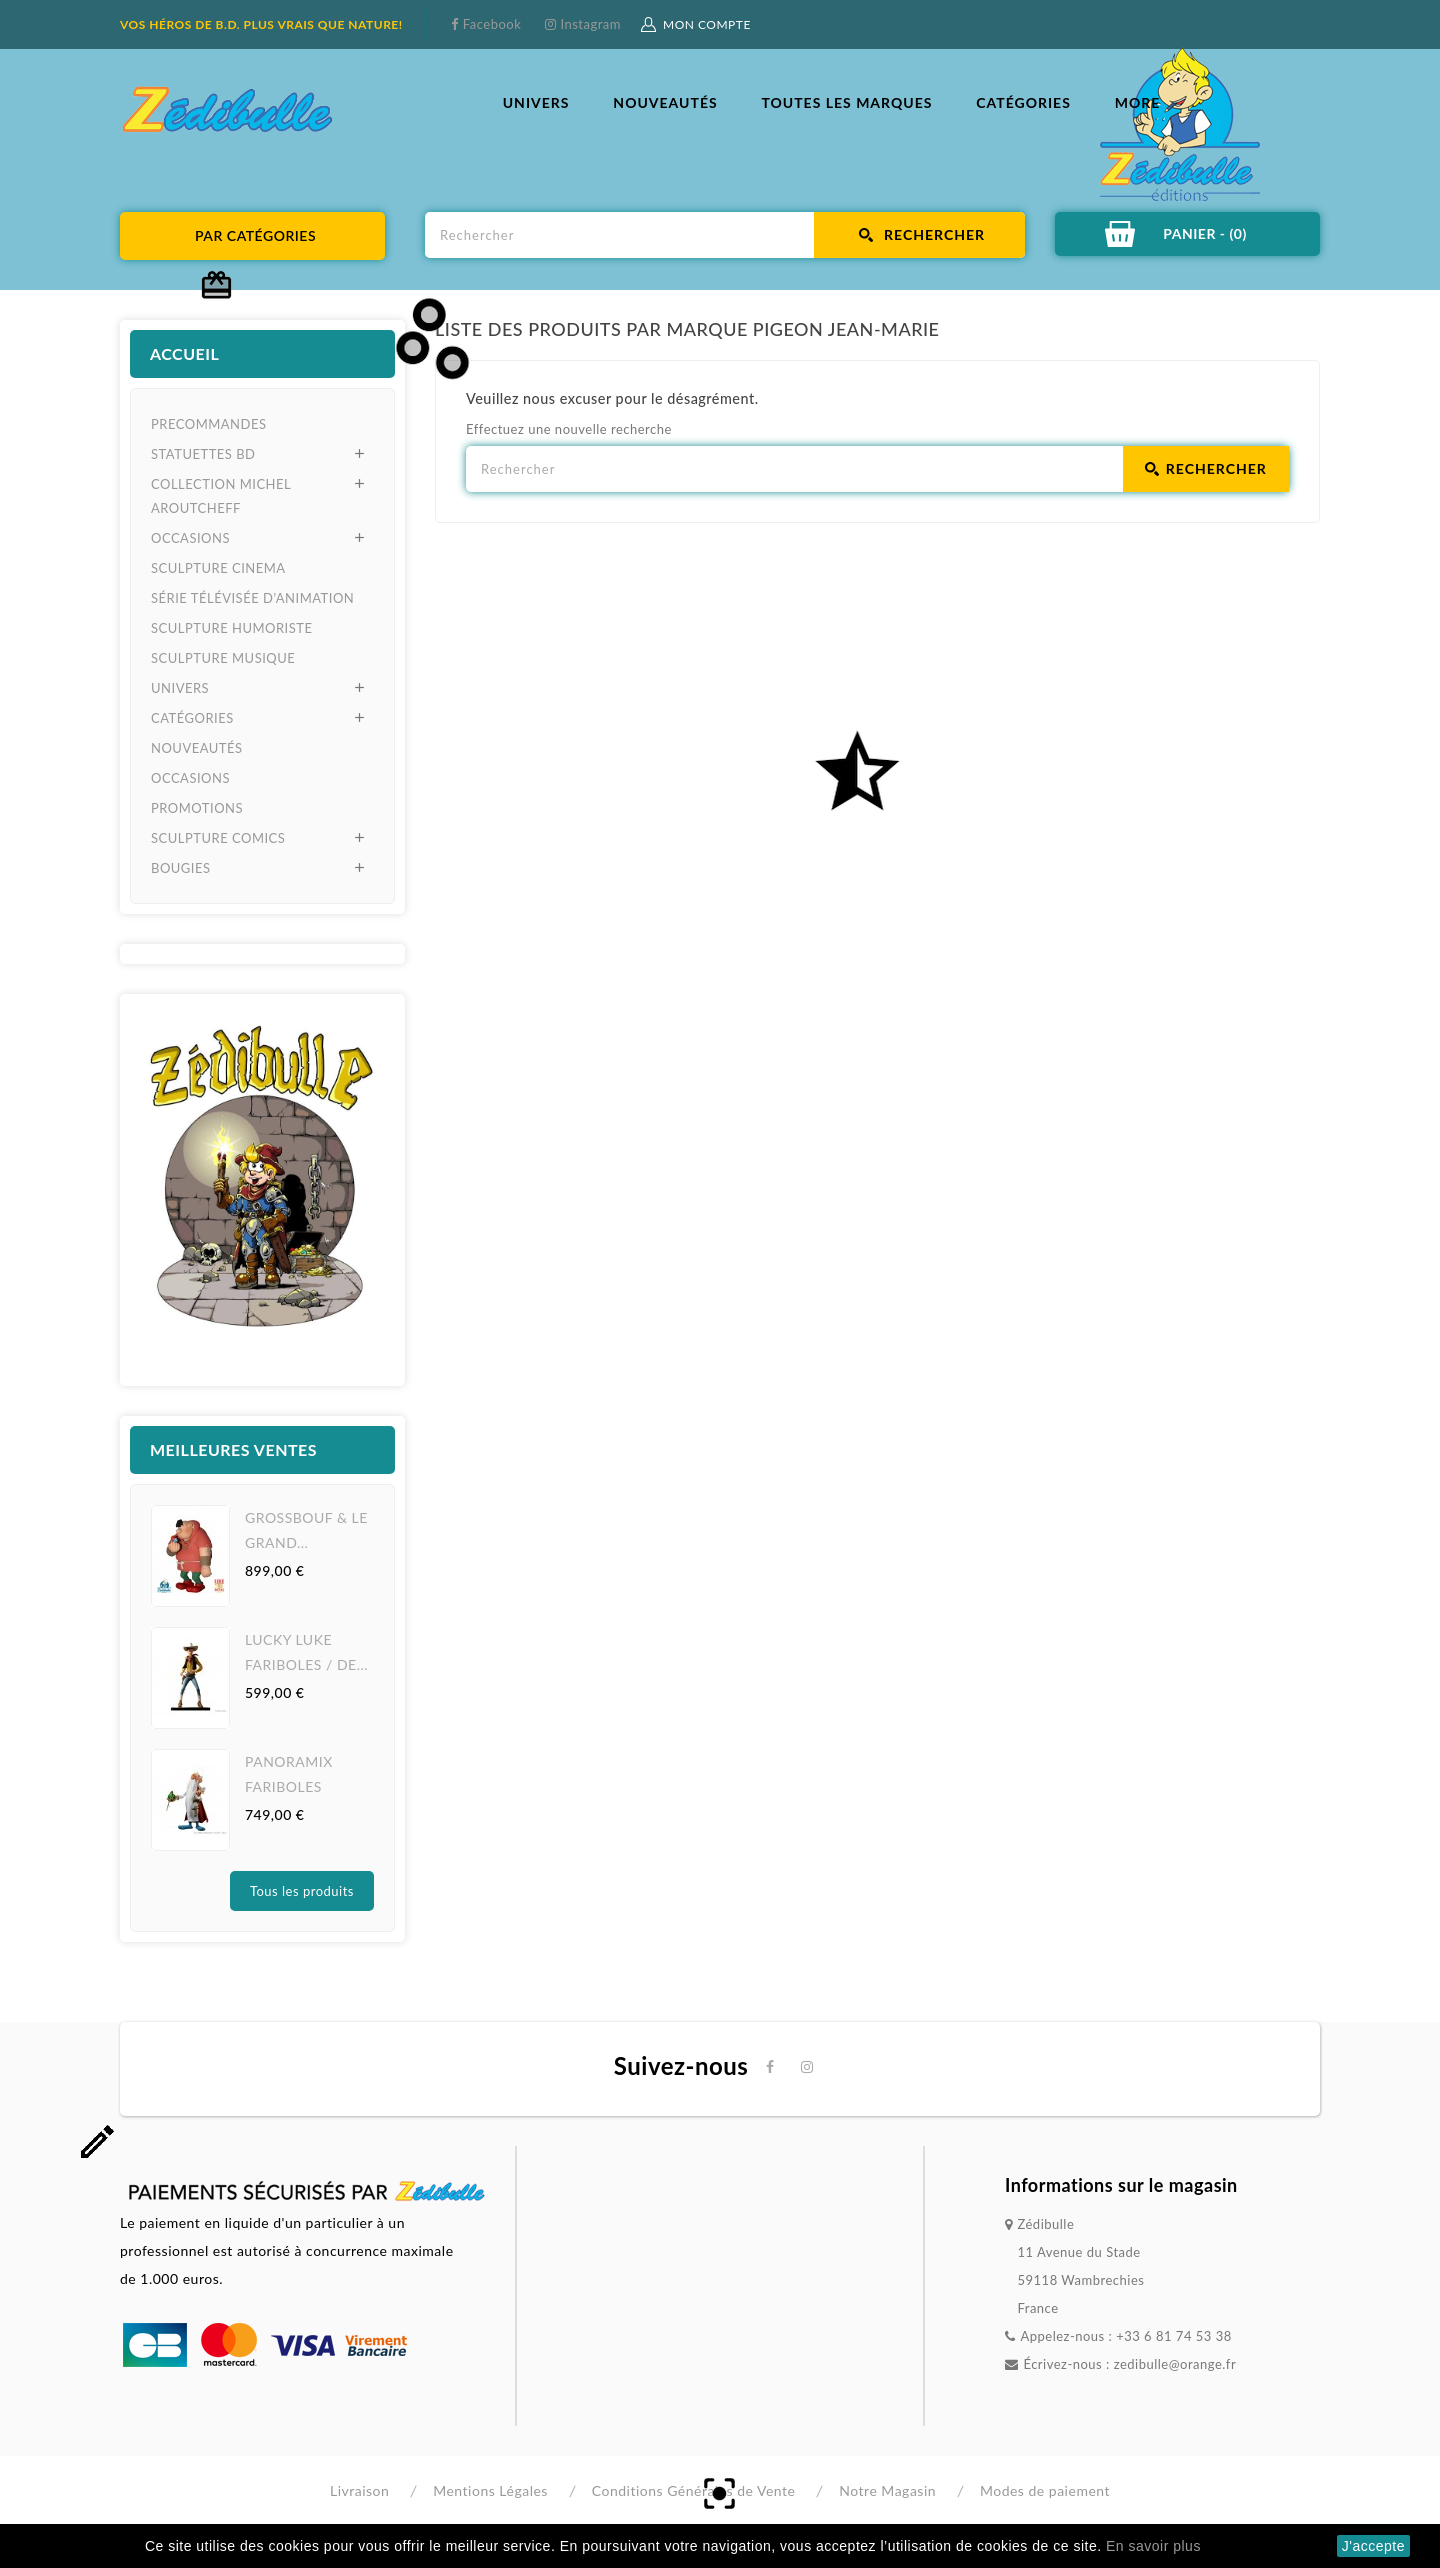 This screenshot has width=1440, height=2568. Describe the element at coordinates (719, 2493) in the screenshot. I see `center focus point for camera or image capture` at that location.